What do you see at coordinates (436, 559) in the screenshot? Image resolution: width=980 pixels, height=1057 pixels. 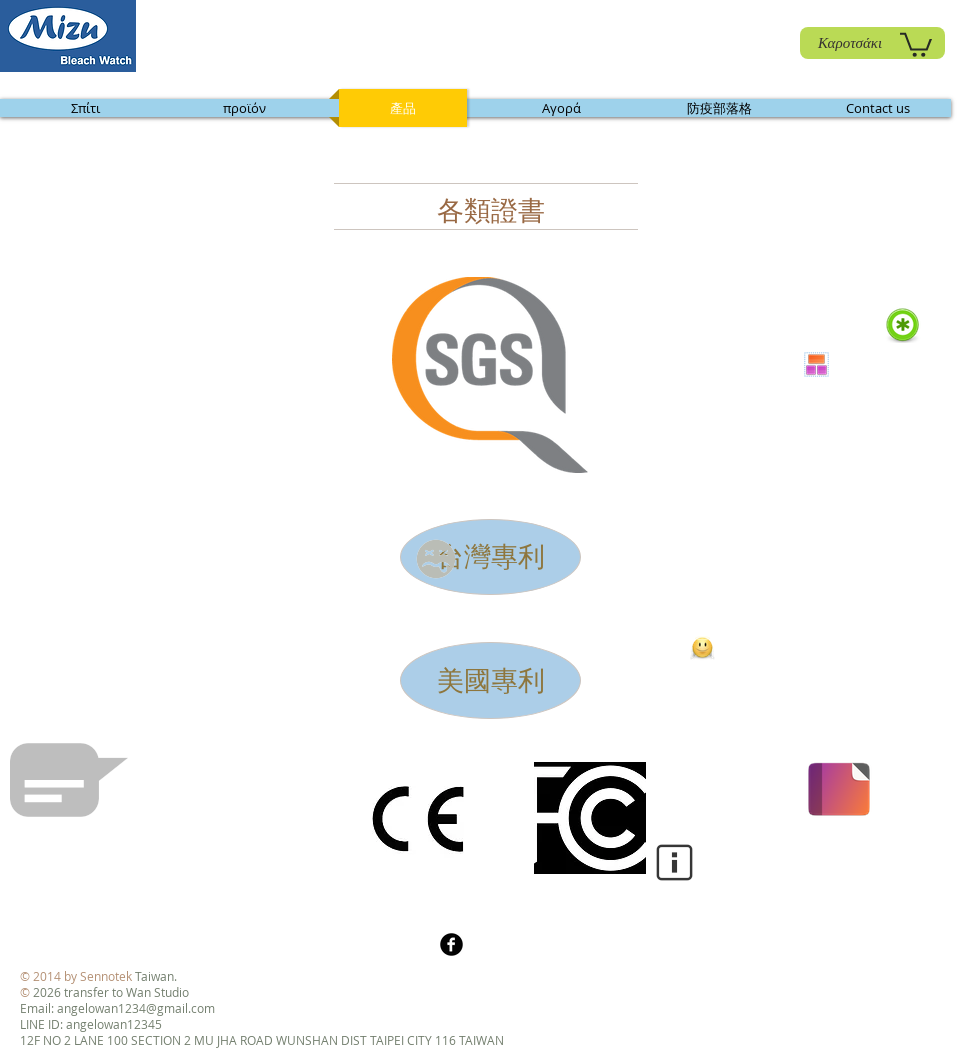 I see `indicates feeling unwell or sick status` at bounding box center [436, 559].